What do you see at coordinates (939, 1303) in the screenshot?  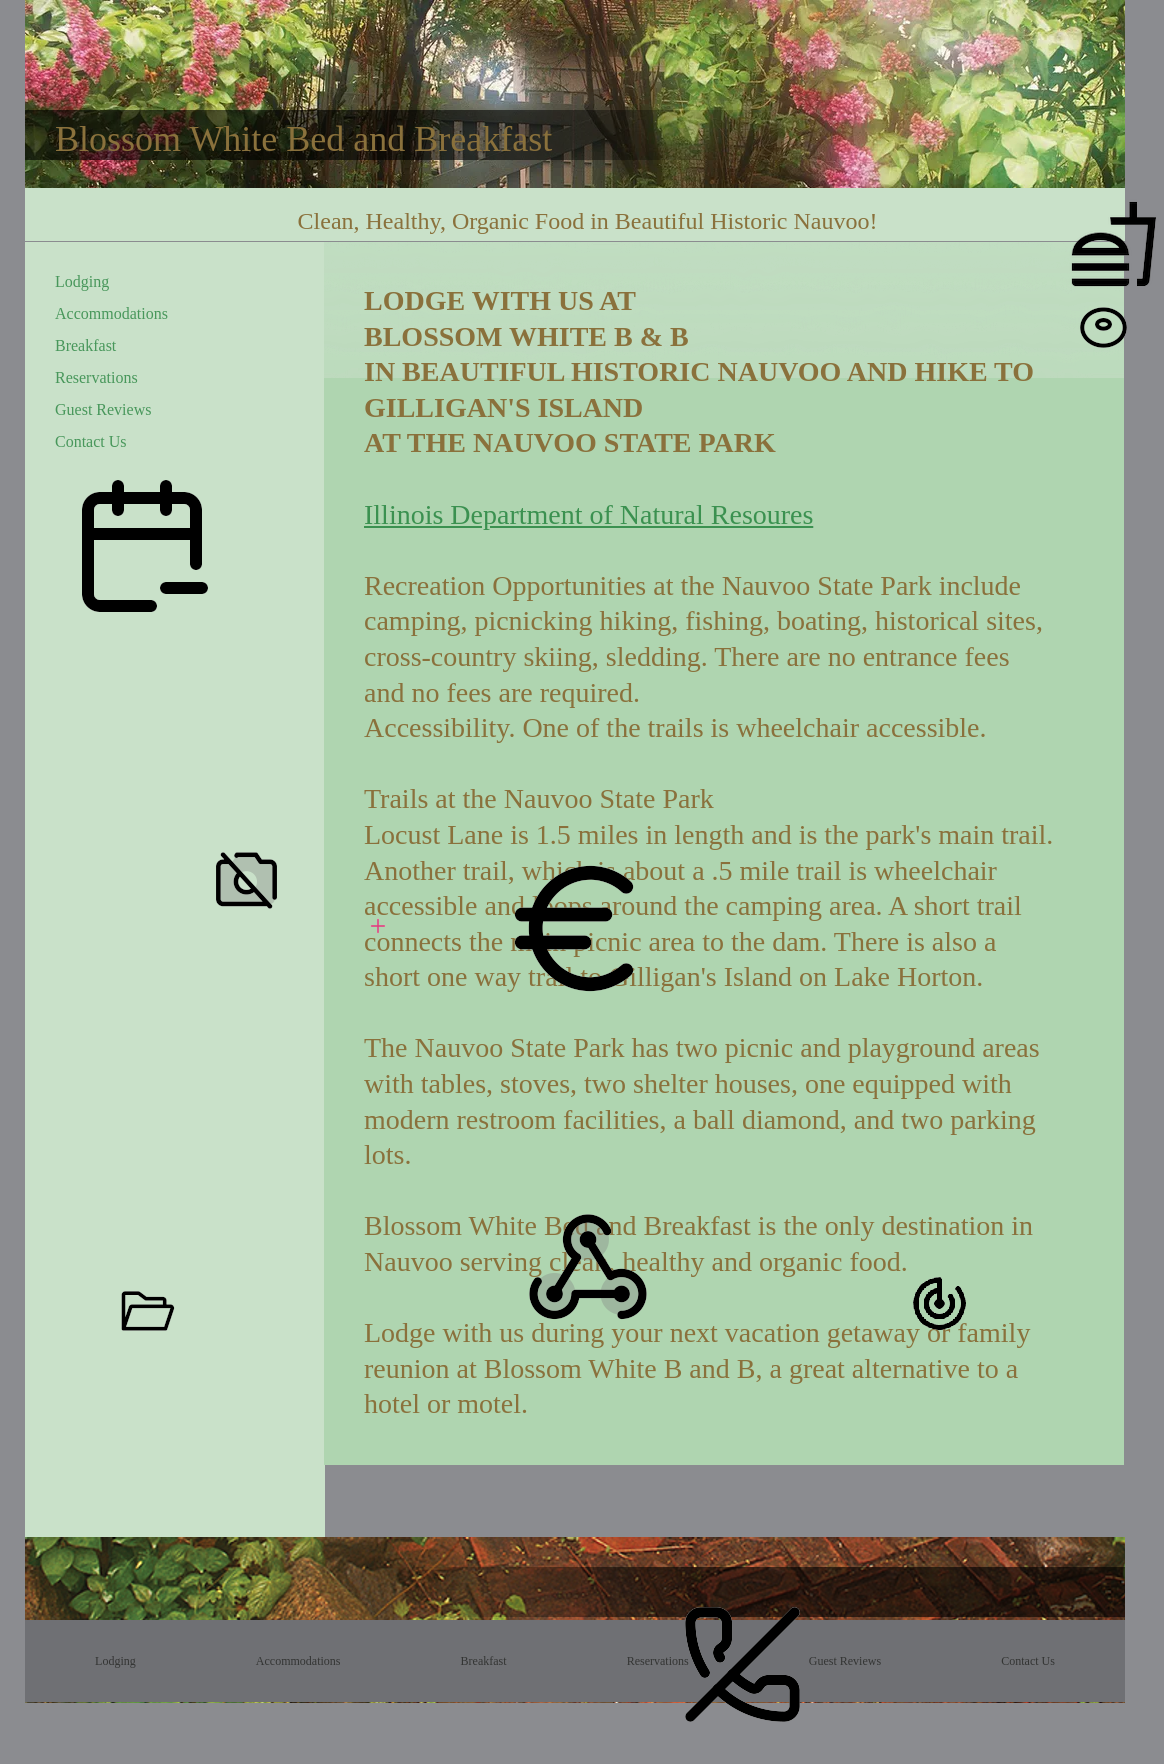 I see `track changes or revisions in a document` at bounding box center [939, 1303].